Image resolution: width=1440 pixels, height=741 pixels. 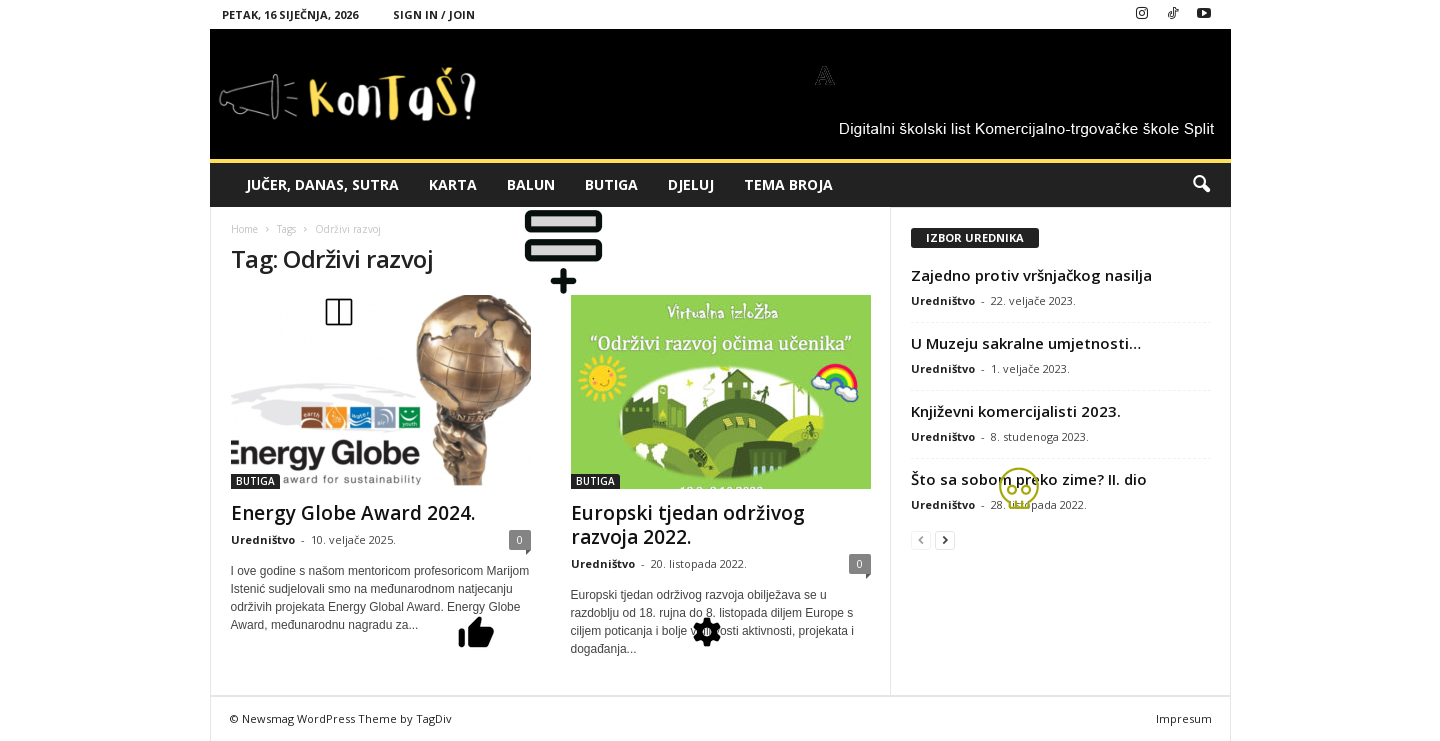 What do you see at coordinates (563, 245) in the screenshot?
I see `add a new row below` at bounding box center [563, 245].